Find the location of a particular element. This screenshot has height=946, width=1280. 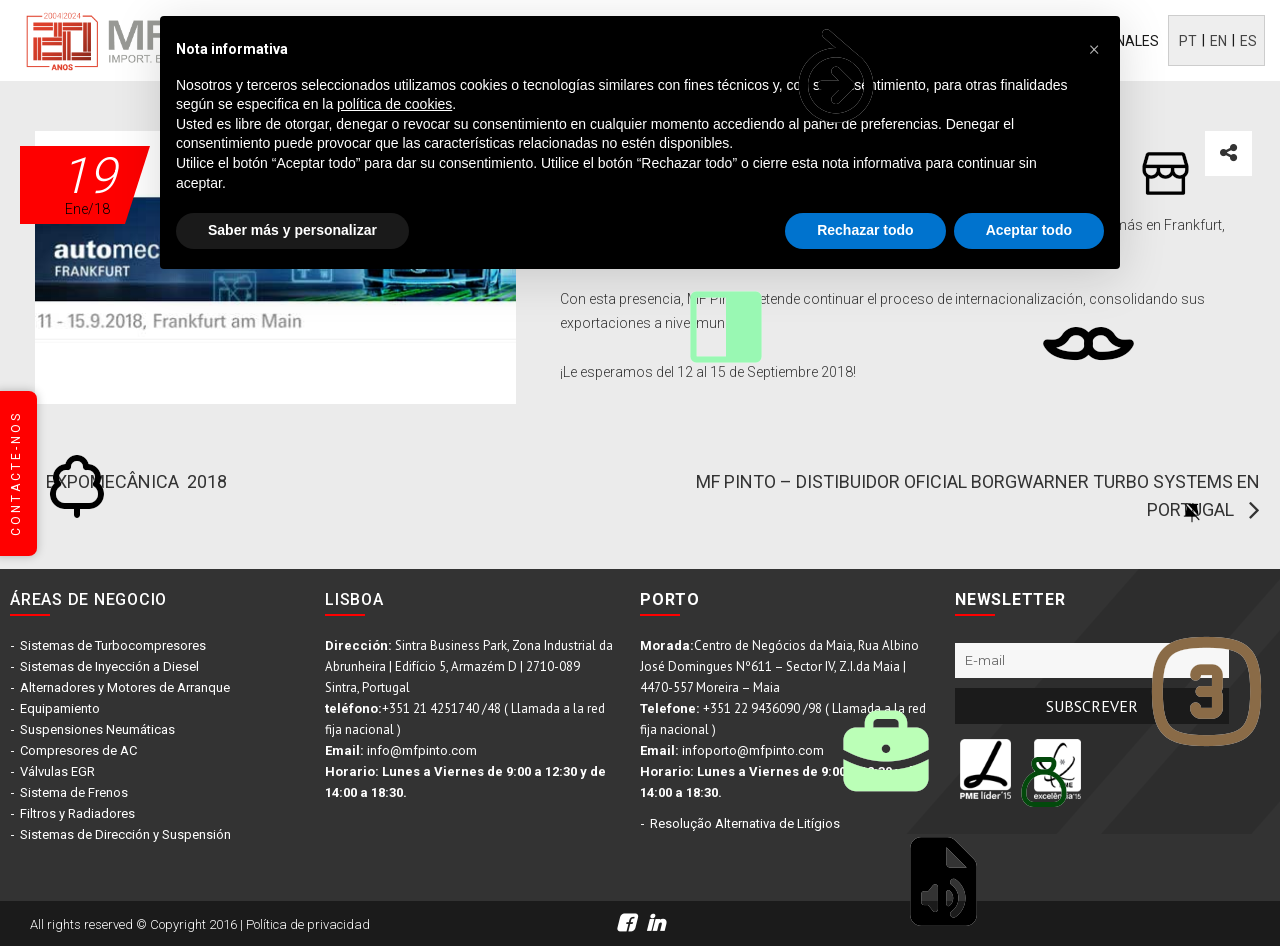

access work or business documents is located at coordinates (886, 753).